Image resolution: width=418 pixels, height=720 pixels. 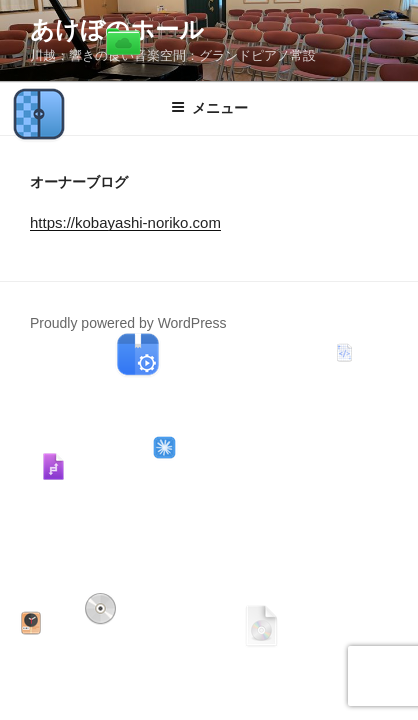 What do you see at coordinates (39, 114) in the screenshot?
I see `open Upscayl image upscaling app` at bounding box center [39, 114].